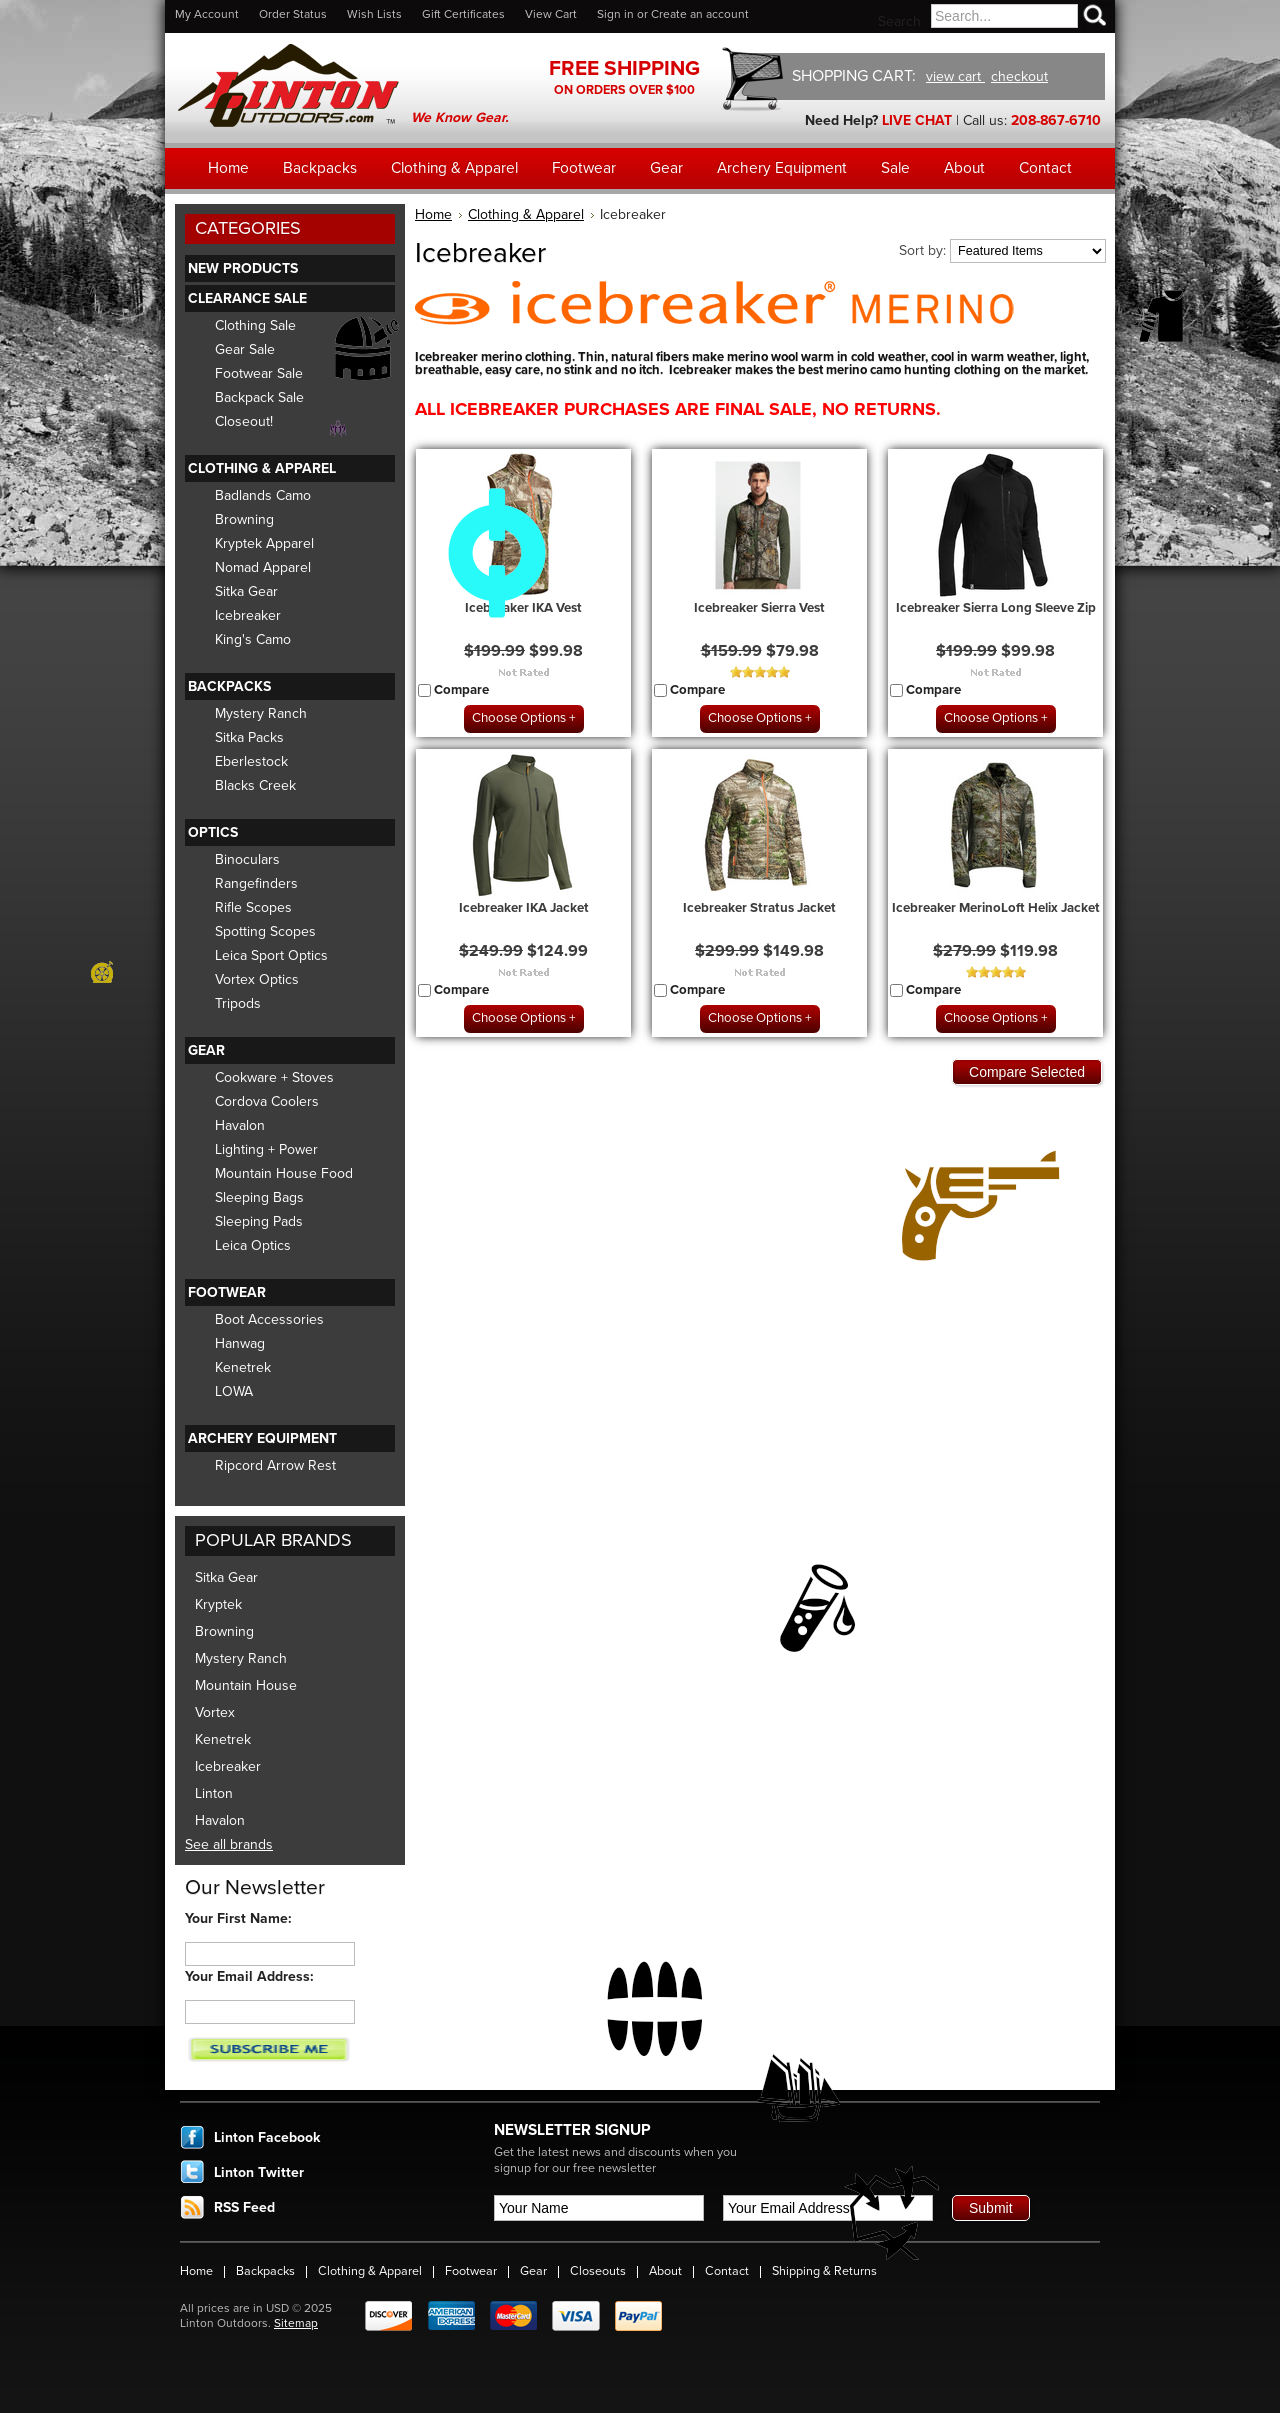  What do you see at coordinates (367, 344) in the screenshot?
I see `access astronomy or stargazing features` at bounding box center [367, 344].